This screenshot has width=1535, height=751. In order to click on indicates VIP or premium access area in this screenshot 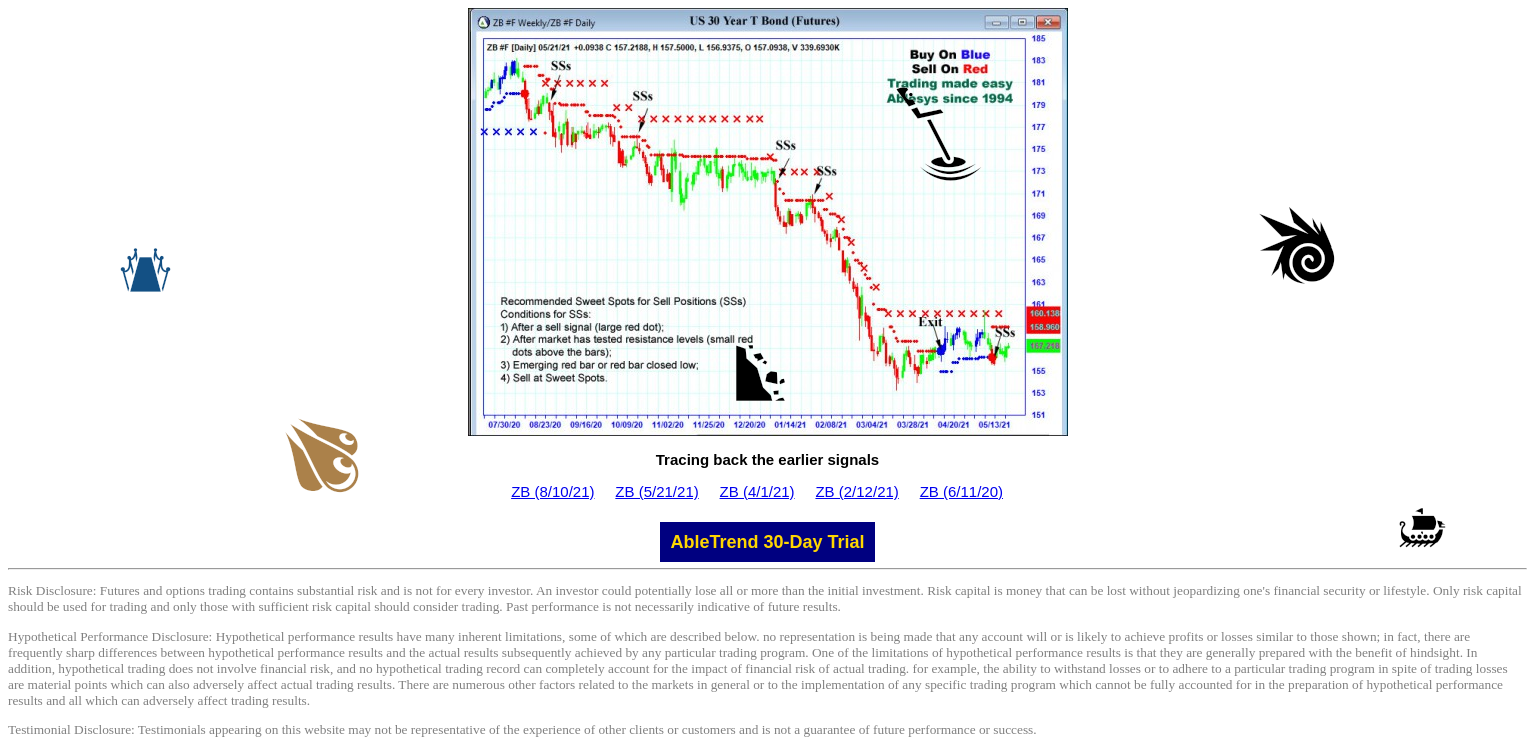, I will do `click(145, 269)`.